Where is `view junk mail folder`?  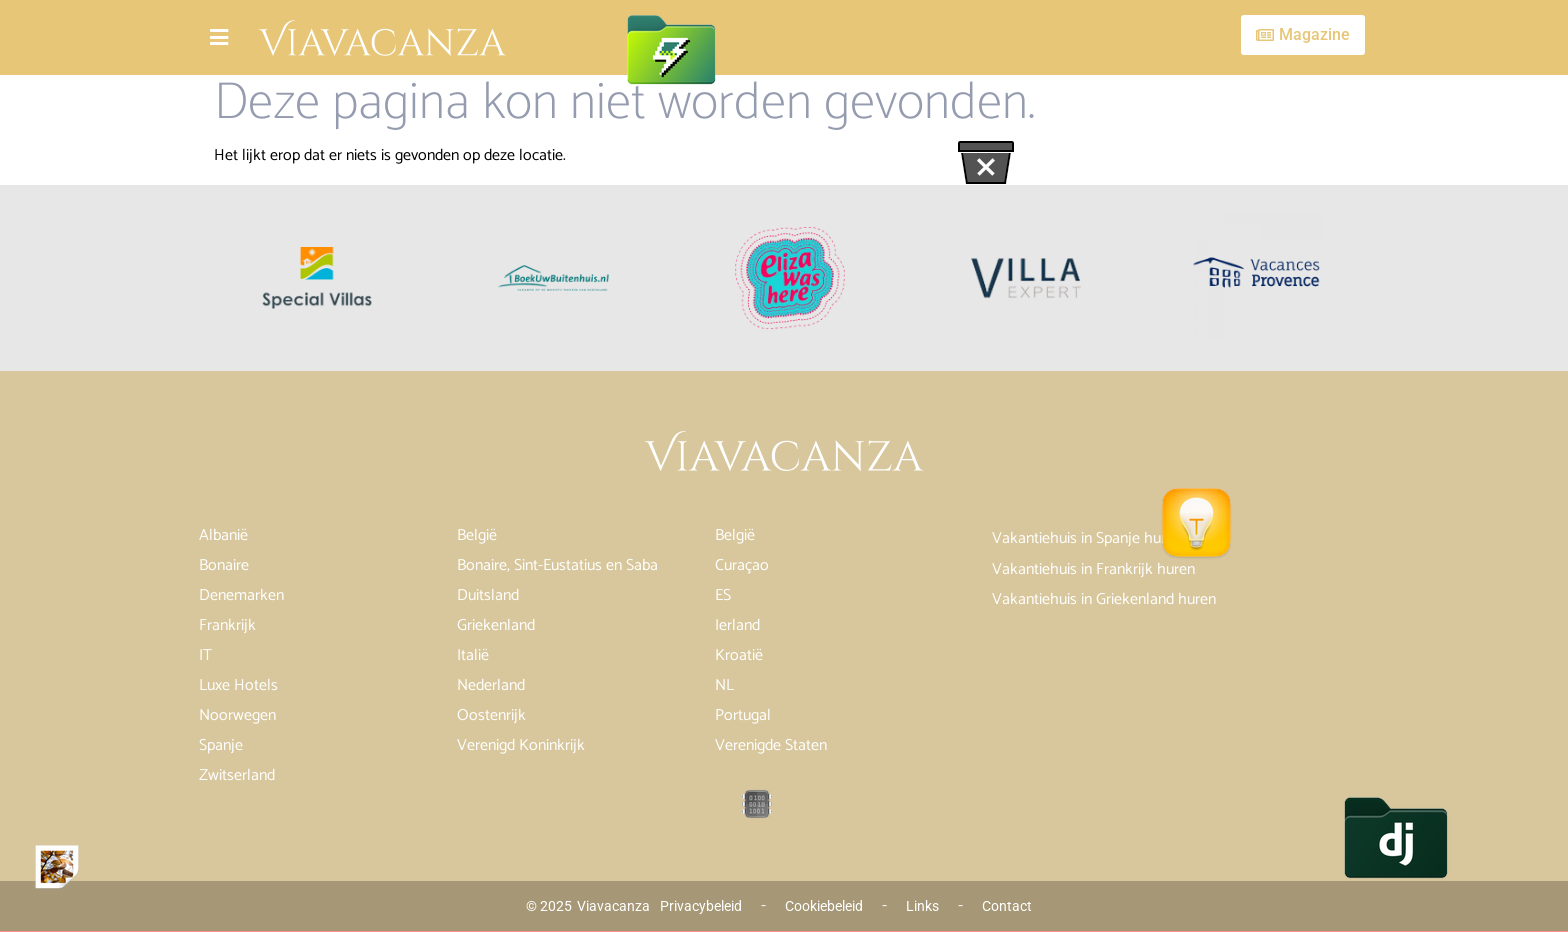 view junk mail folder is located at coordinates (986, 160).